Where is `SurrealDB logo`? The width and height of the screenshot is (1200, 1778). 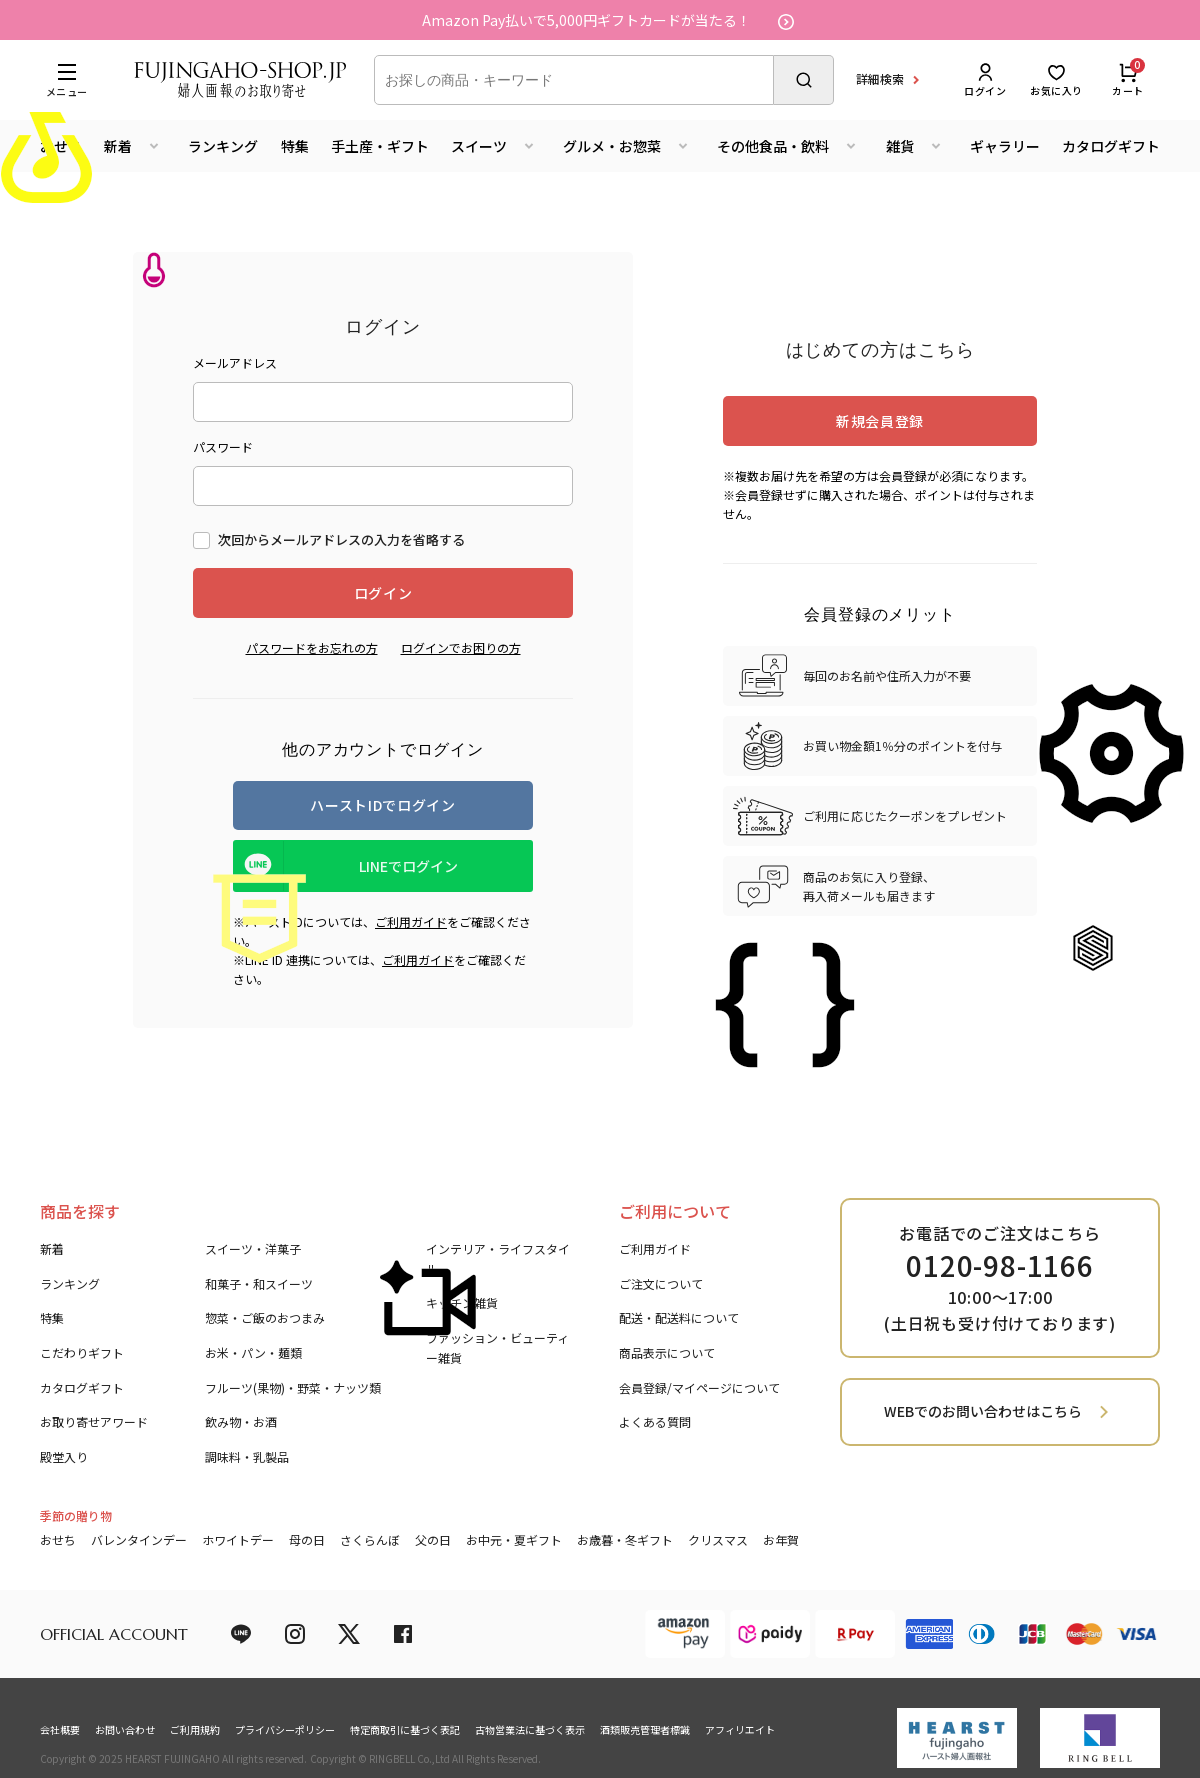
SurrealDB logo is located at coordinates (1093, 948).